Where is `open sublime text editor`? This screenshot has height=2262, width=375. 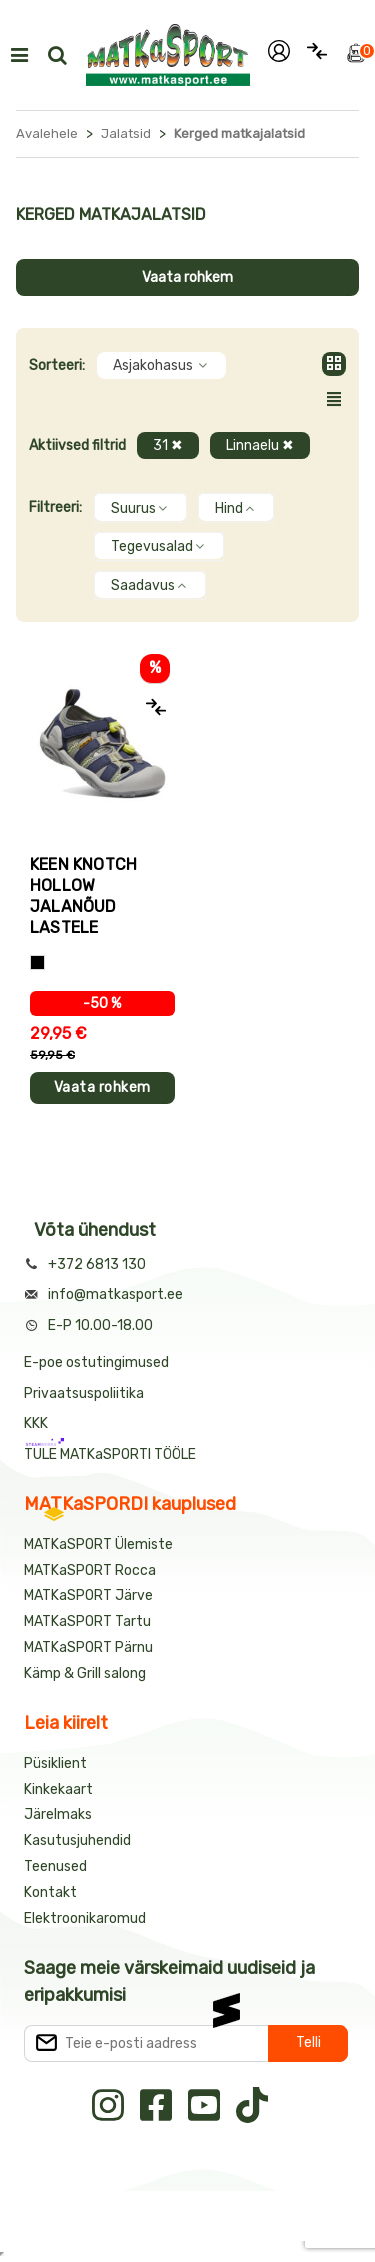 open sublime text editor is located at coordinates (226, 2010).